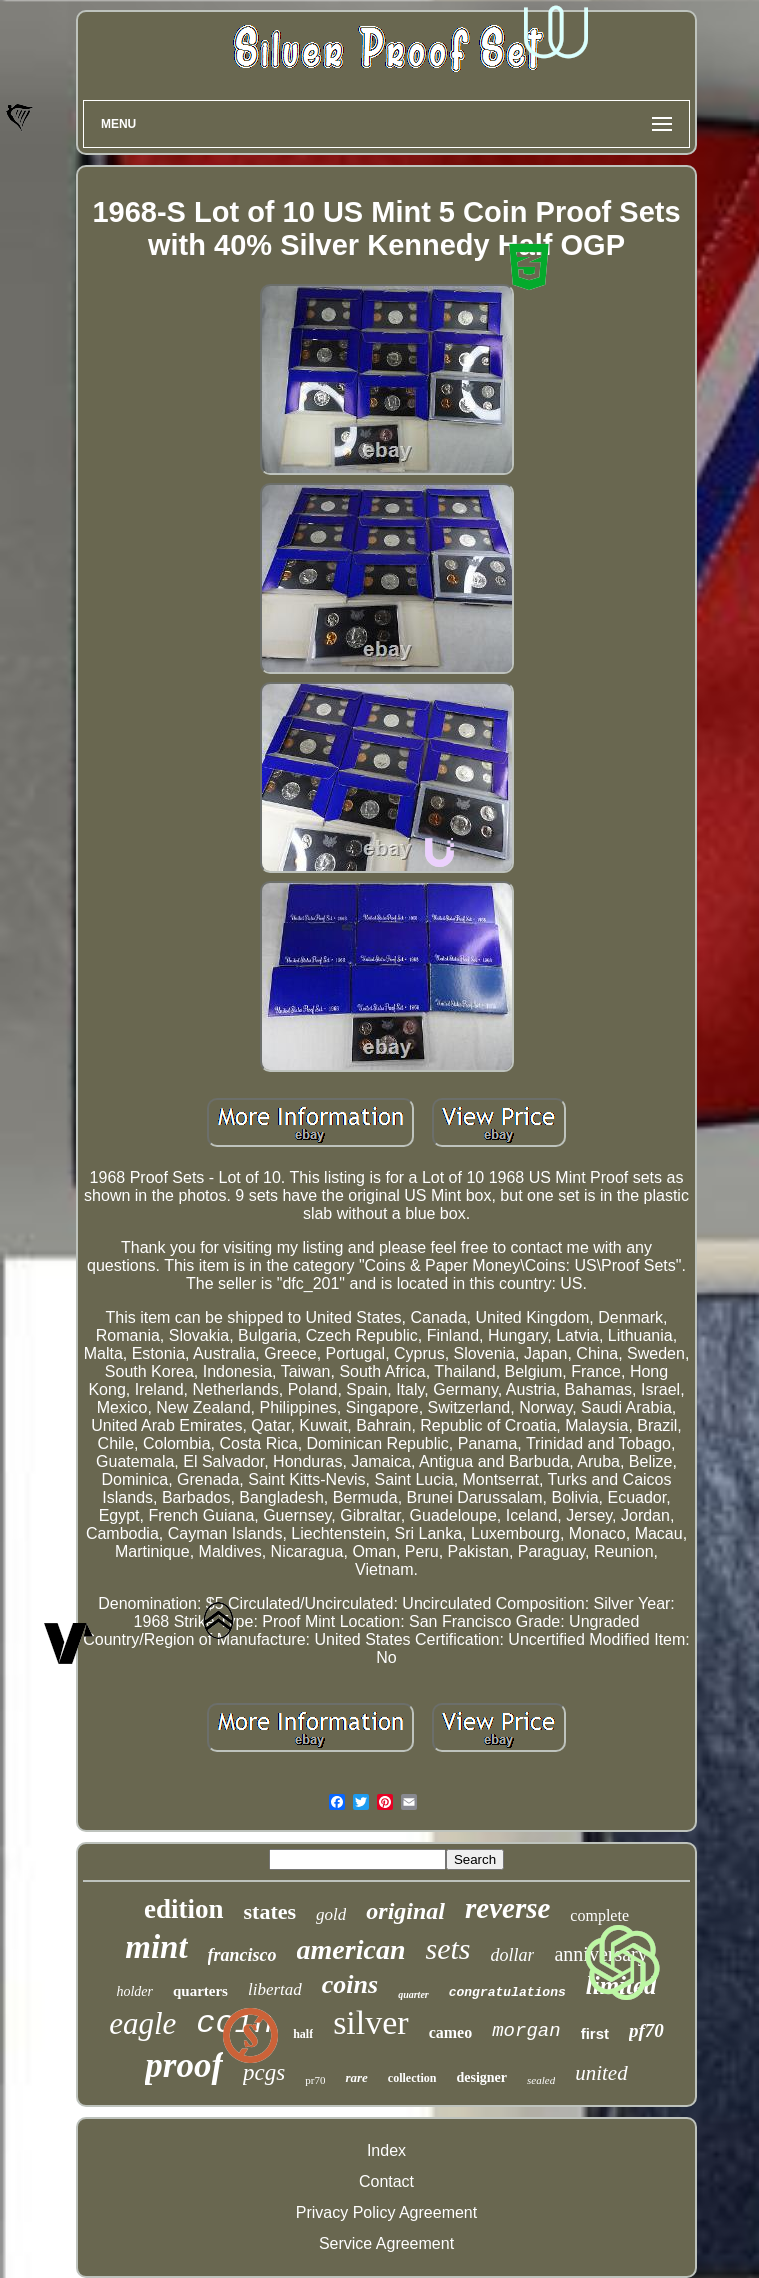 Image resolution: width=759 pixels, height=2278 pixels. I want to click on indicates CSS3 styling or stylesheet functionality, so click(529, 267).